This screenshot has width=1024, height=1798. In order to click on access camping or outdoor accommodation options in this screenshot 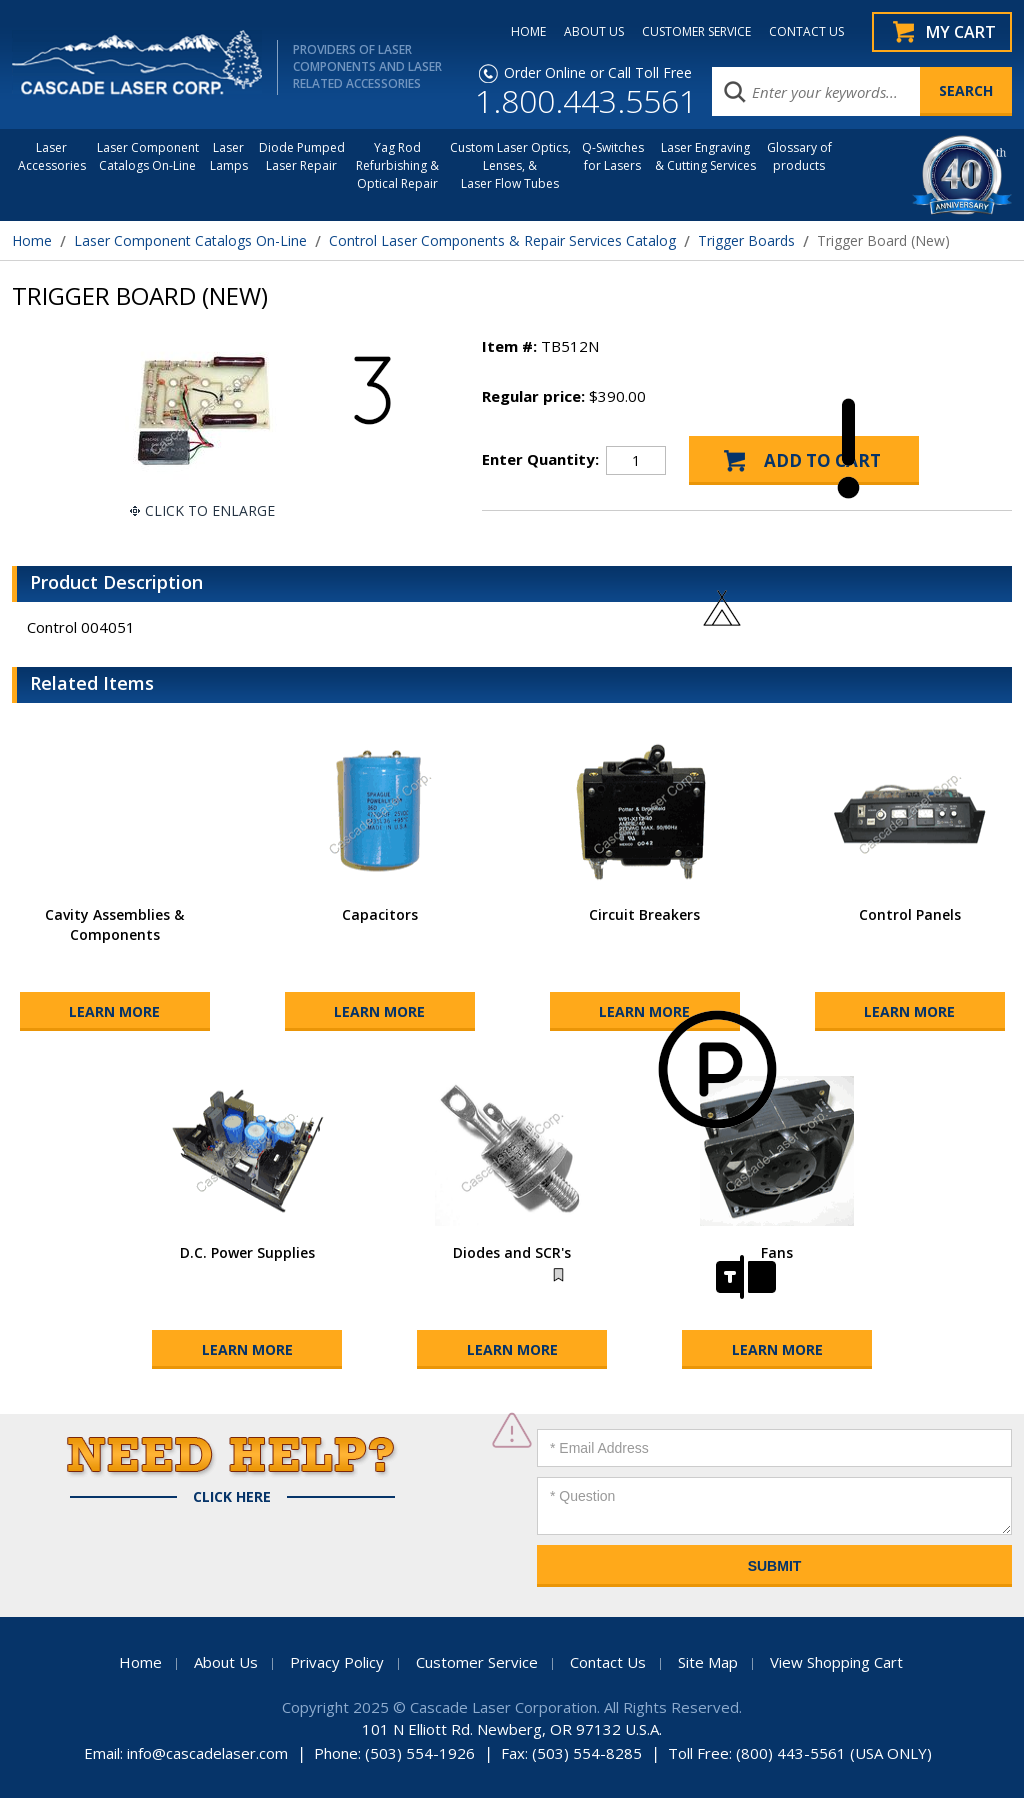, I will do `click(722, 610)`.